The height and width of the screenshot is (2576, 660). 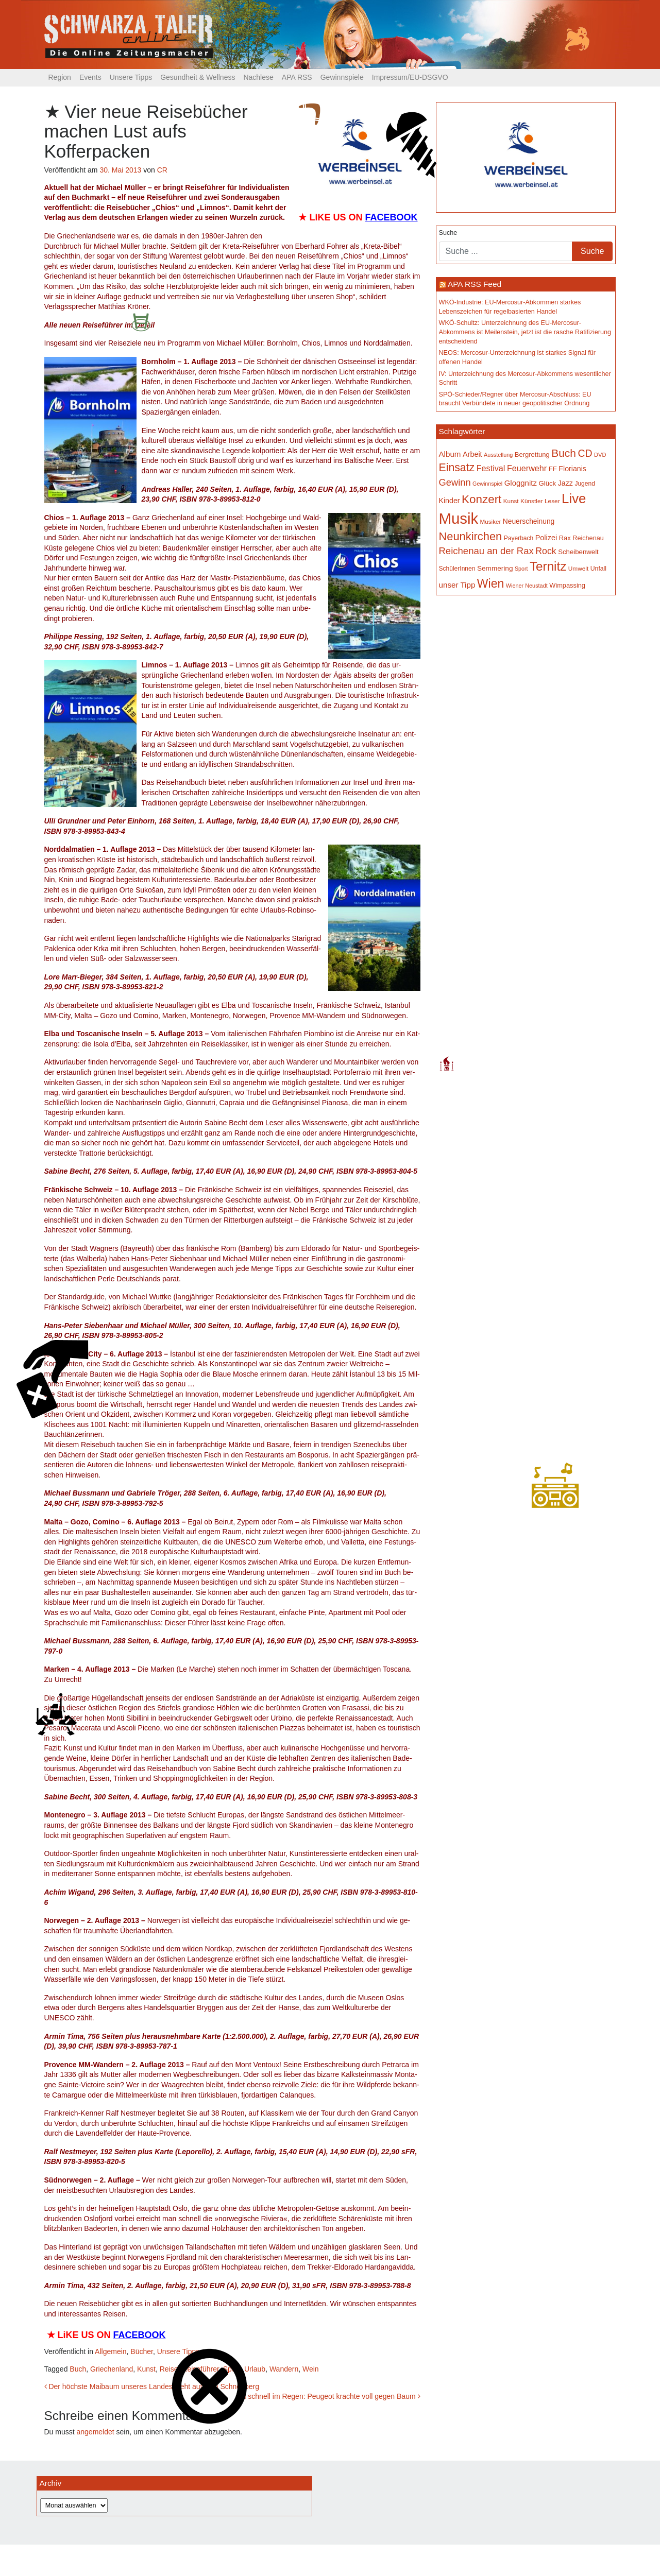 What do you see at coordinates (209, 2386) in the screenshot?
I see `cancel or close the current action` at bounding box center [209, 2386].